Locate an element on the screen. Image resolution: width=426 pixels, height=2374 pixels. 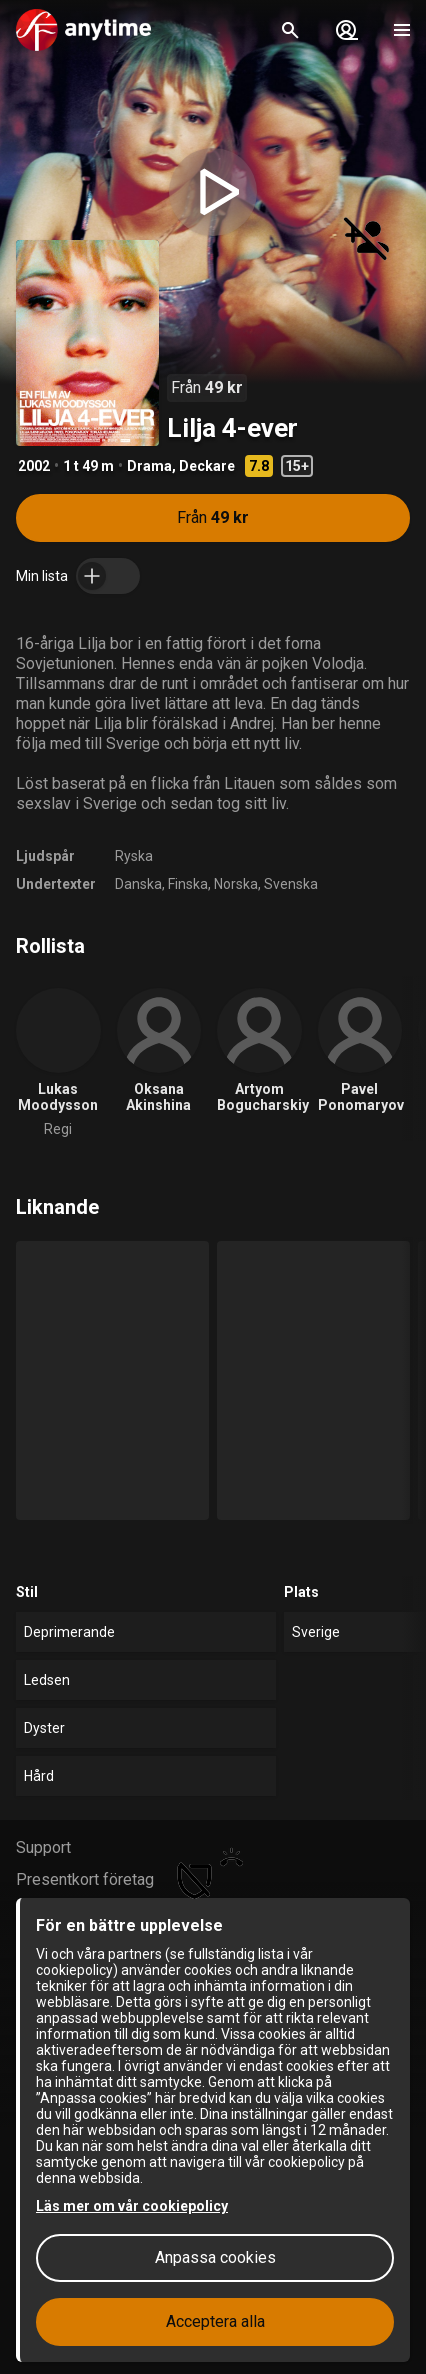
security or protection is disabled is located at coordinates (194, 1879).